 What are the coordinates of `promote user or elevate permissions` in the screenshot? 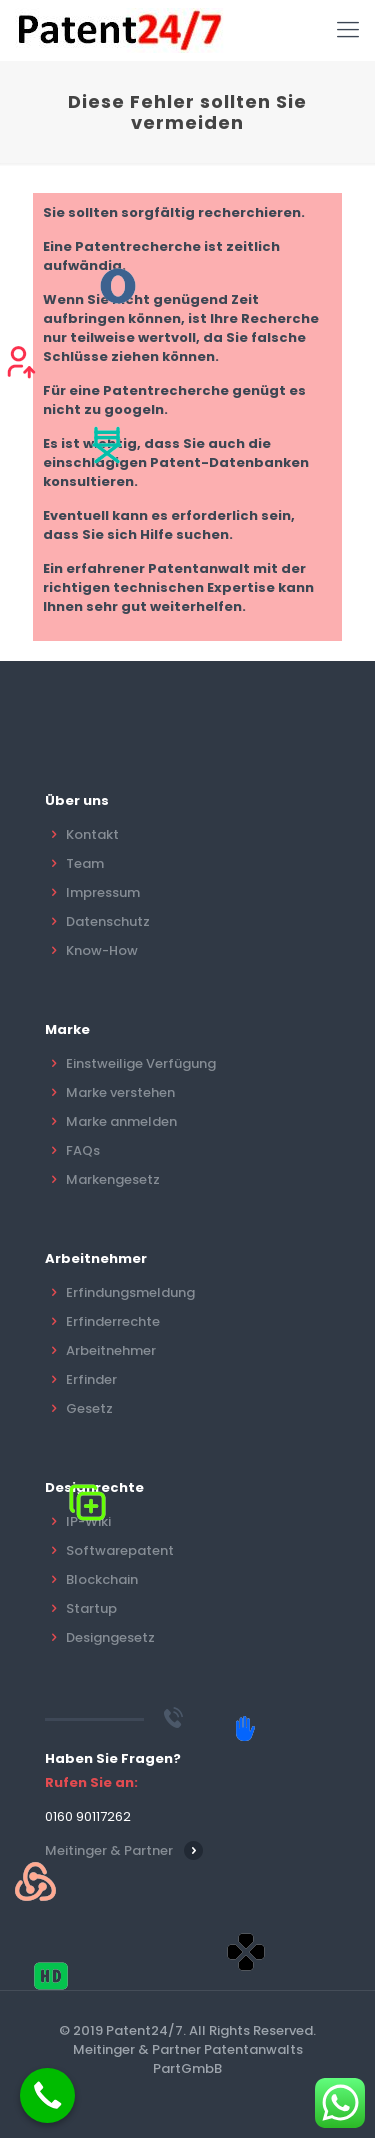 It's located at (18, 361).